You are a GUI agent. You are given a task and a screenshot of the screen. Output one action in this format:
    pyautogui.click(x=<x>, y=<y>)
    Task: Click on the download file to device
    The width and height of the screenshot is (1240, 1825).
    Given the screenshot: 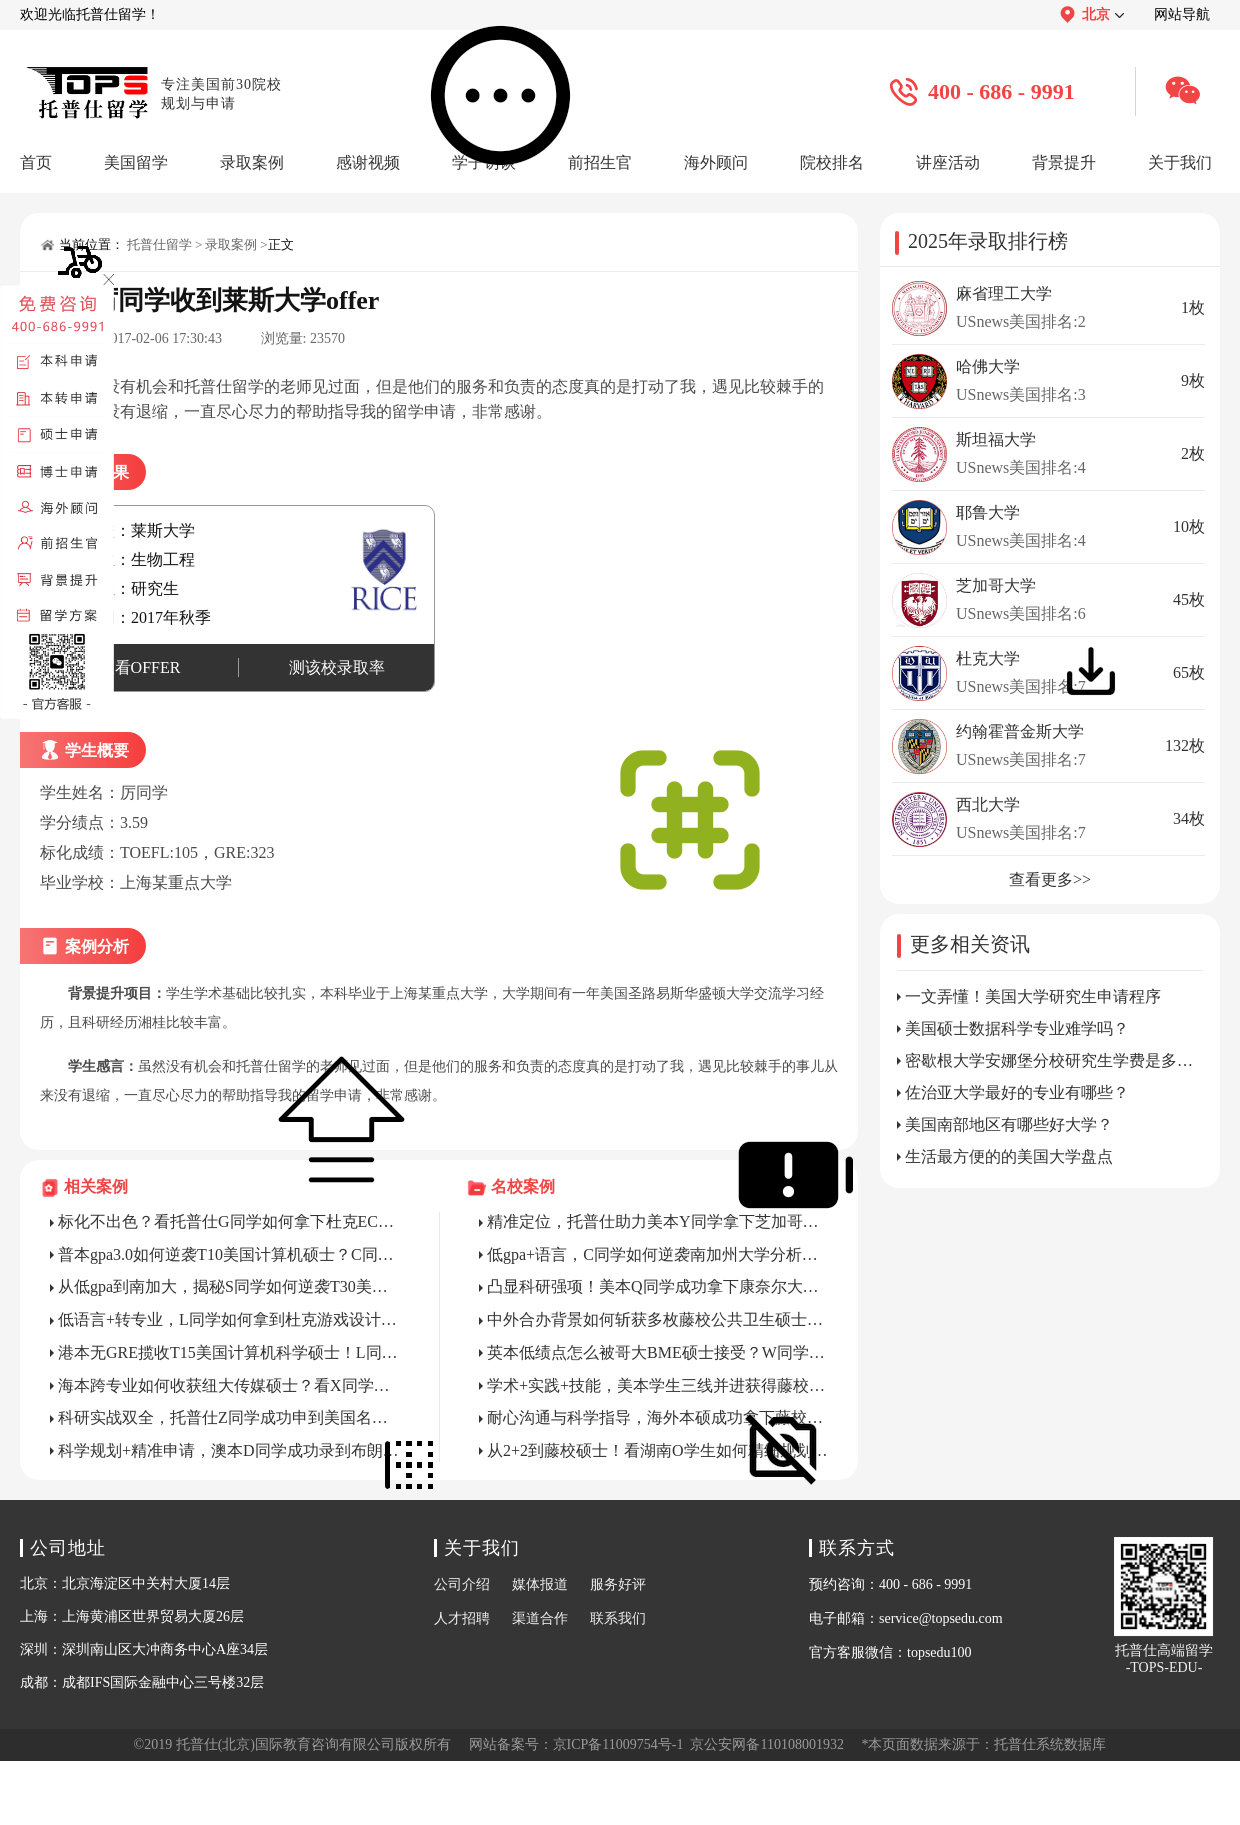 What is the action you would take?
    pyautogui.click(x=1091, y=671)
    